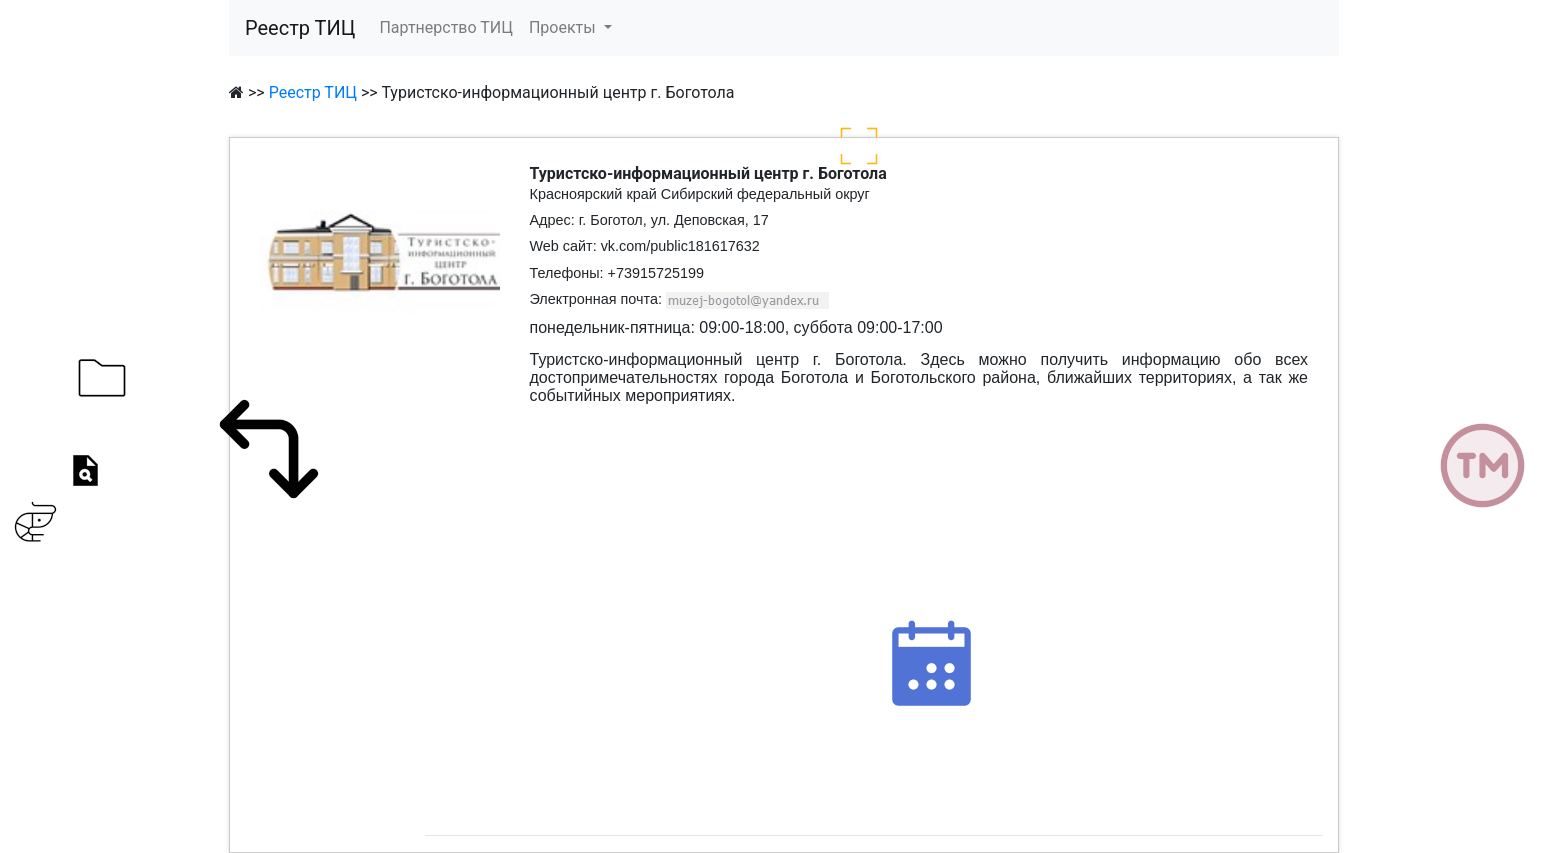  What do you see at coordinates (859, 146) in the screenshot?
I see `expand to fullscreen mode` at bounding box center [859, 146].